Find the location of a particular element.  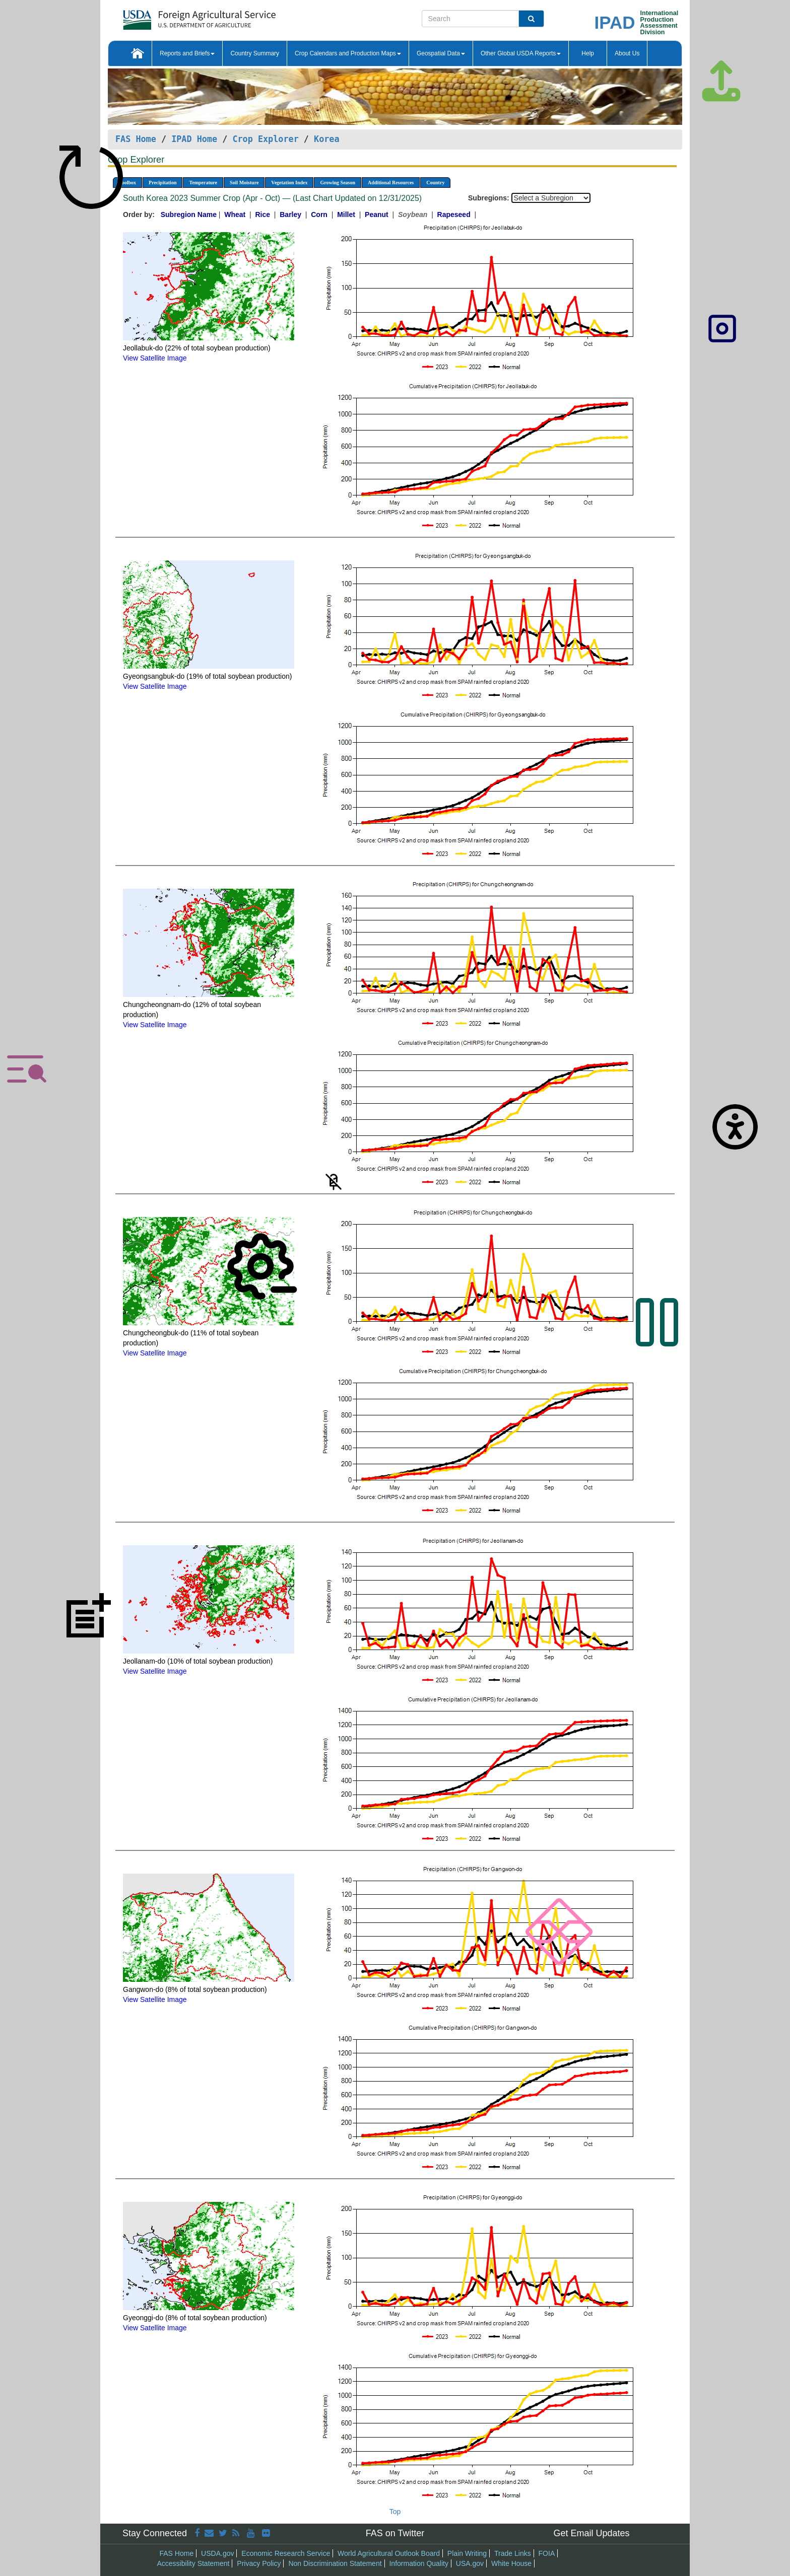

create a new post or document is located at coordinates (87, 1616).